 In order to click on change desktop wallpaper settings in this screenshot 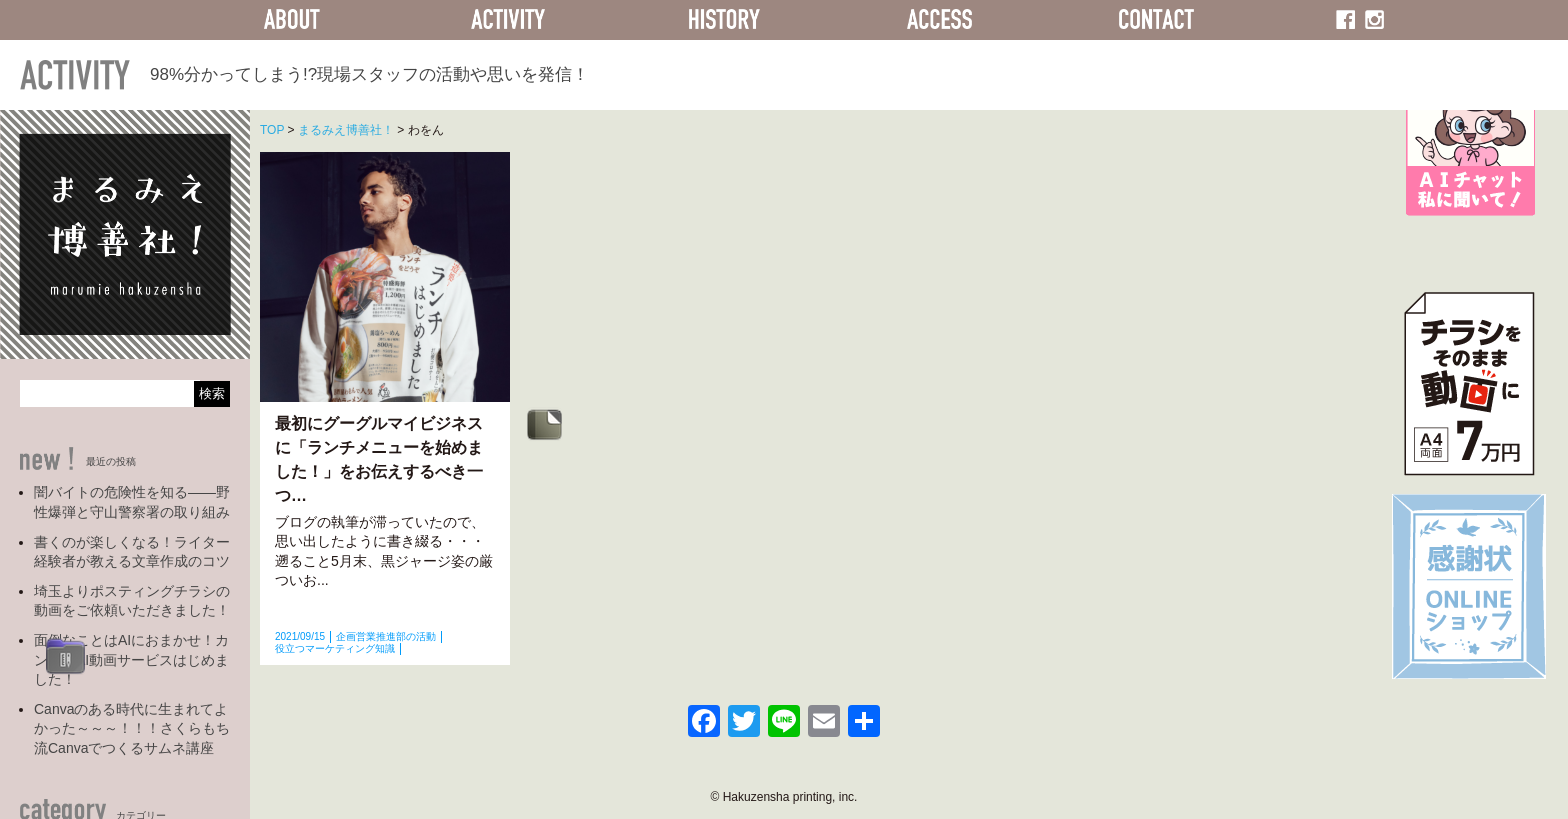, I will do `click(544, 423)`.